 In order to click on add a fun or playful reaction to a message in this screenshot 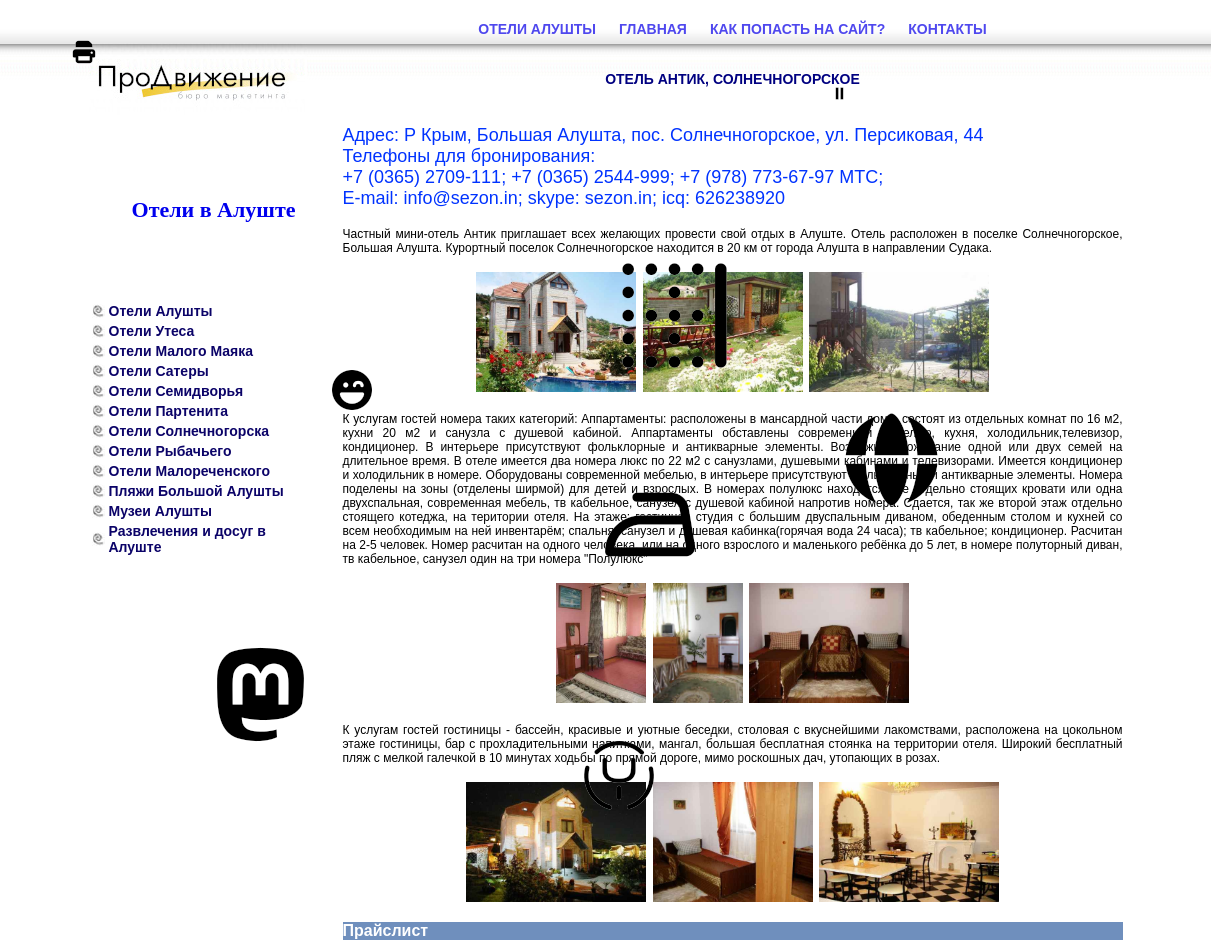, I will do `click(352, 390)`.